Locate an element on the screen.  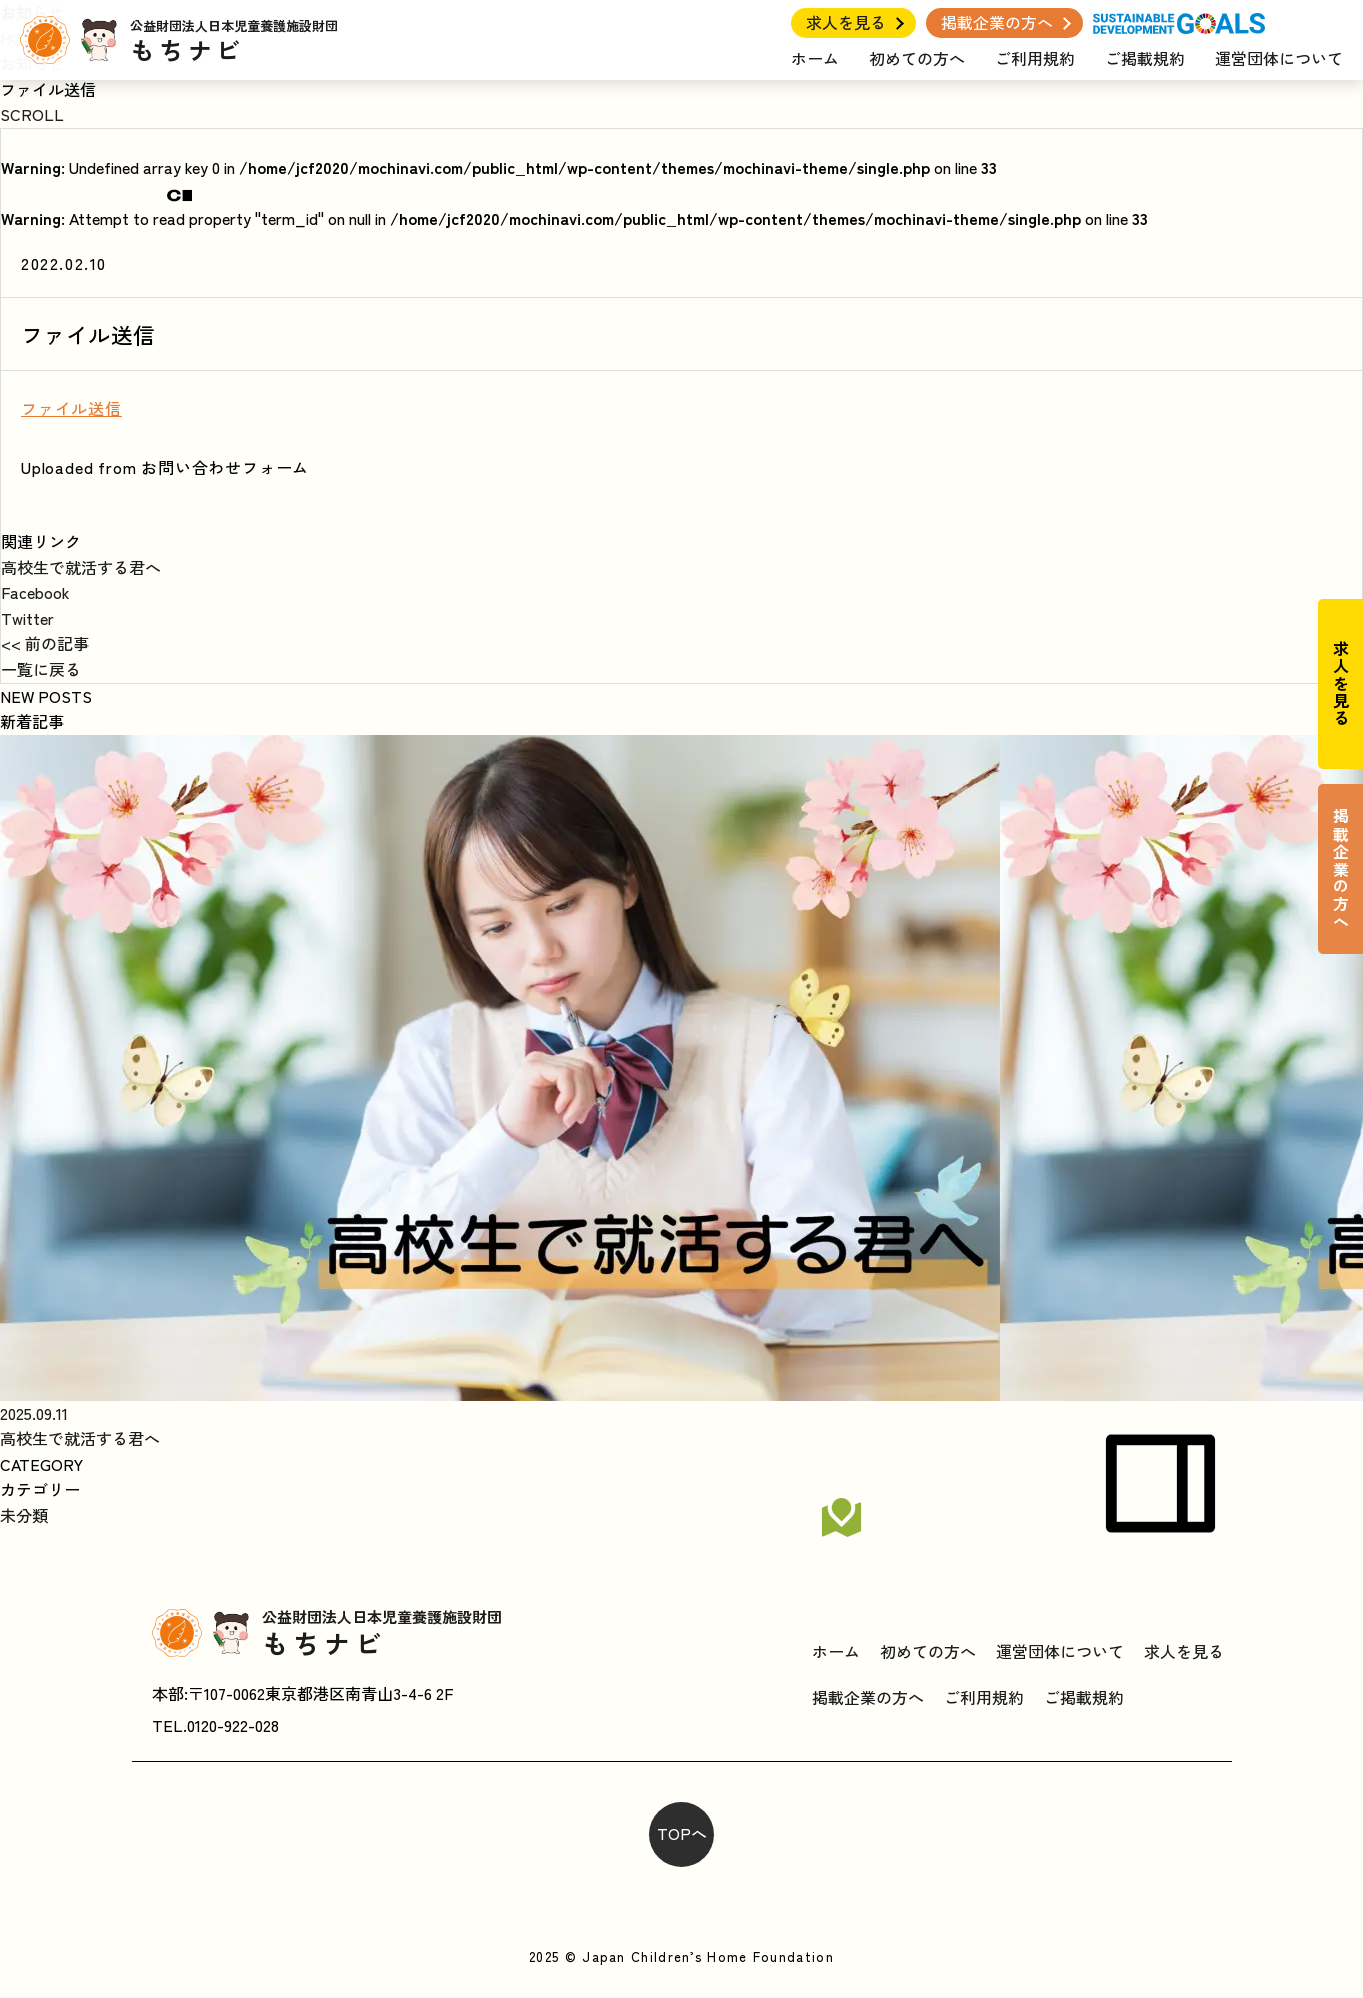
switch to right sidebar layout is located at coordinates (1160, 1483).